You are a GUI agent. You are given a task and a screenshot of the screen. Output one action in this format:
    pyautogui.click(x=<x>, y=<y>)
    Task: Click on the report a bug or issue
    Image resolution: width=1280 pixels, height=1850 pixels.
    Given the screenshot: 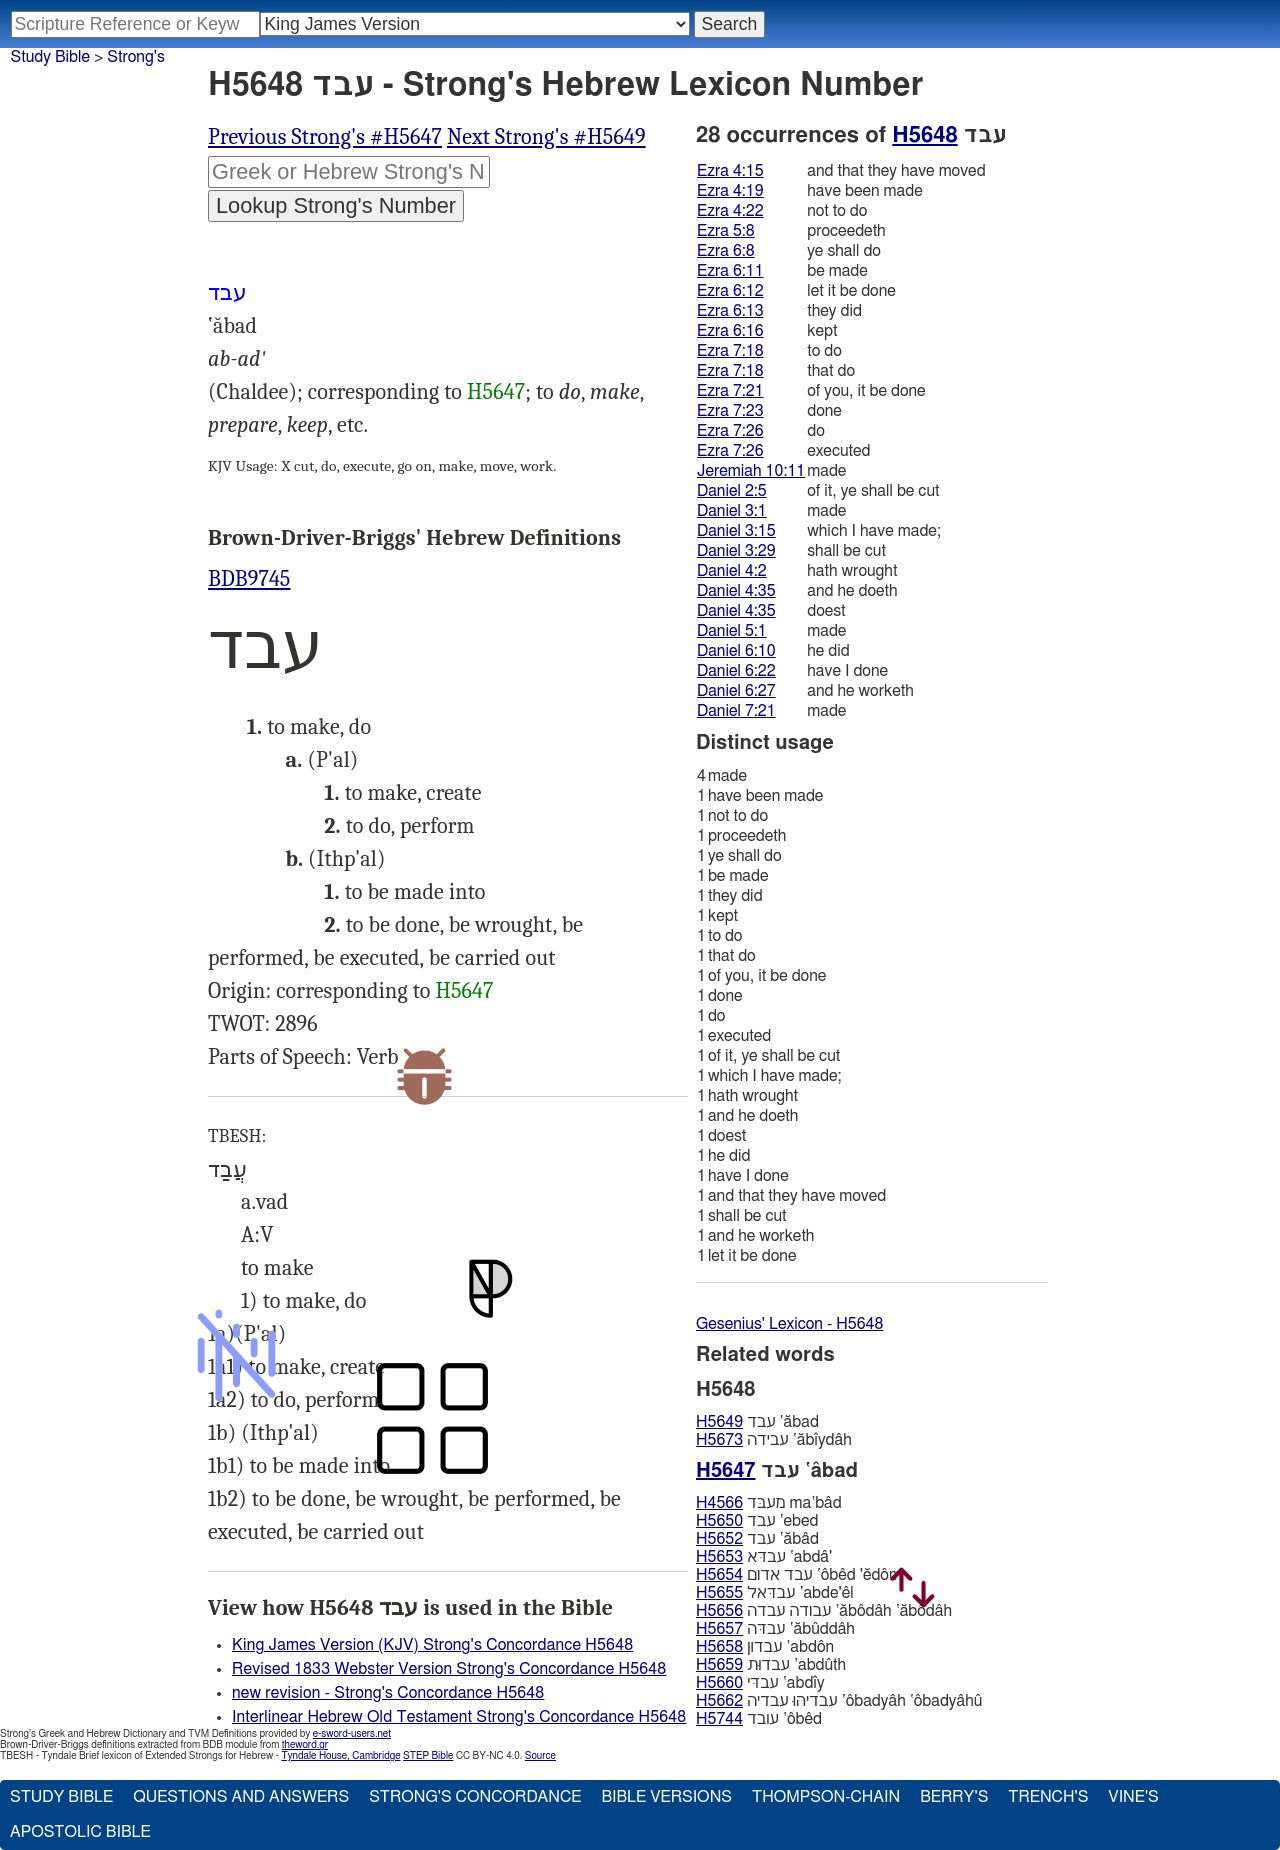 What is the action you would take?
    pyautogui.click(x=424, y=1075)
    